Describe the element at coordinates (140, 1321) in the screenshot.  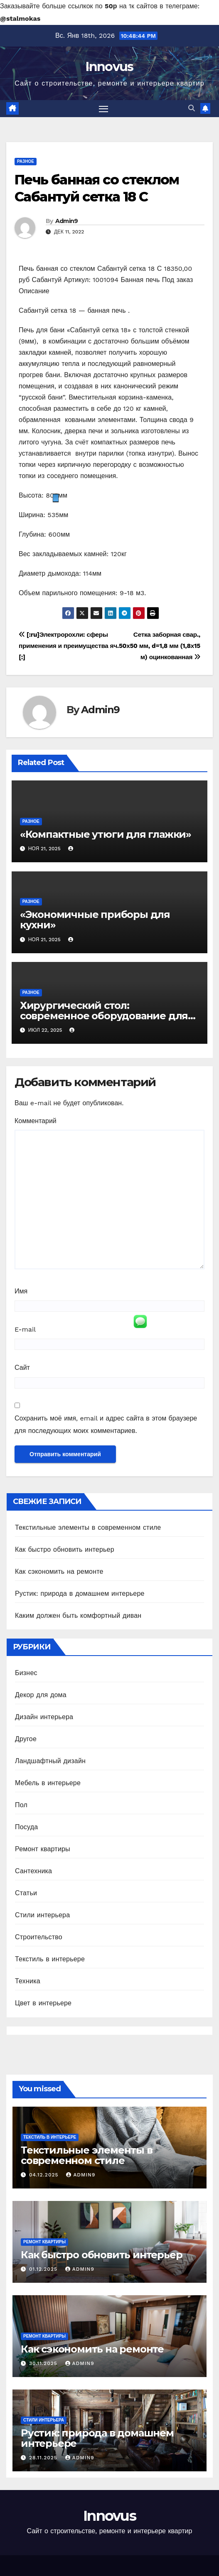
I see `share content via messages` at that location.